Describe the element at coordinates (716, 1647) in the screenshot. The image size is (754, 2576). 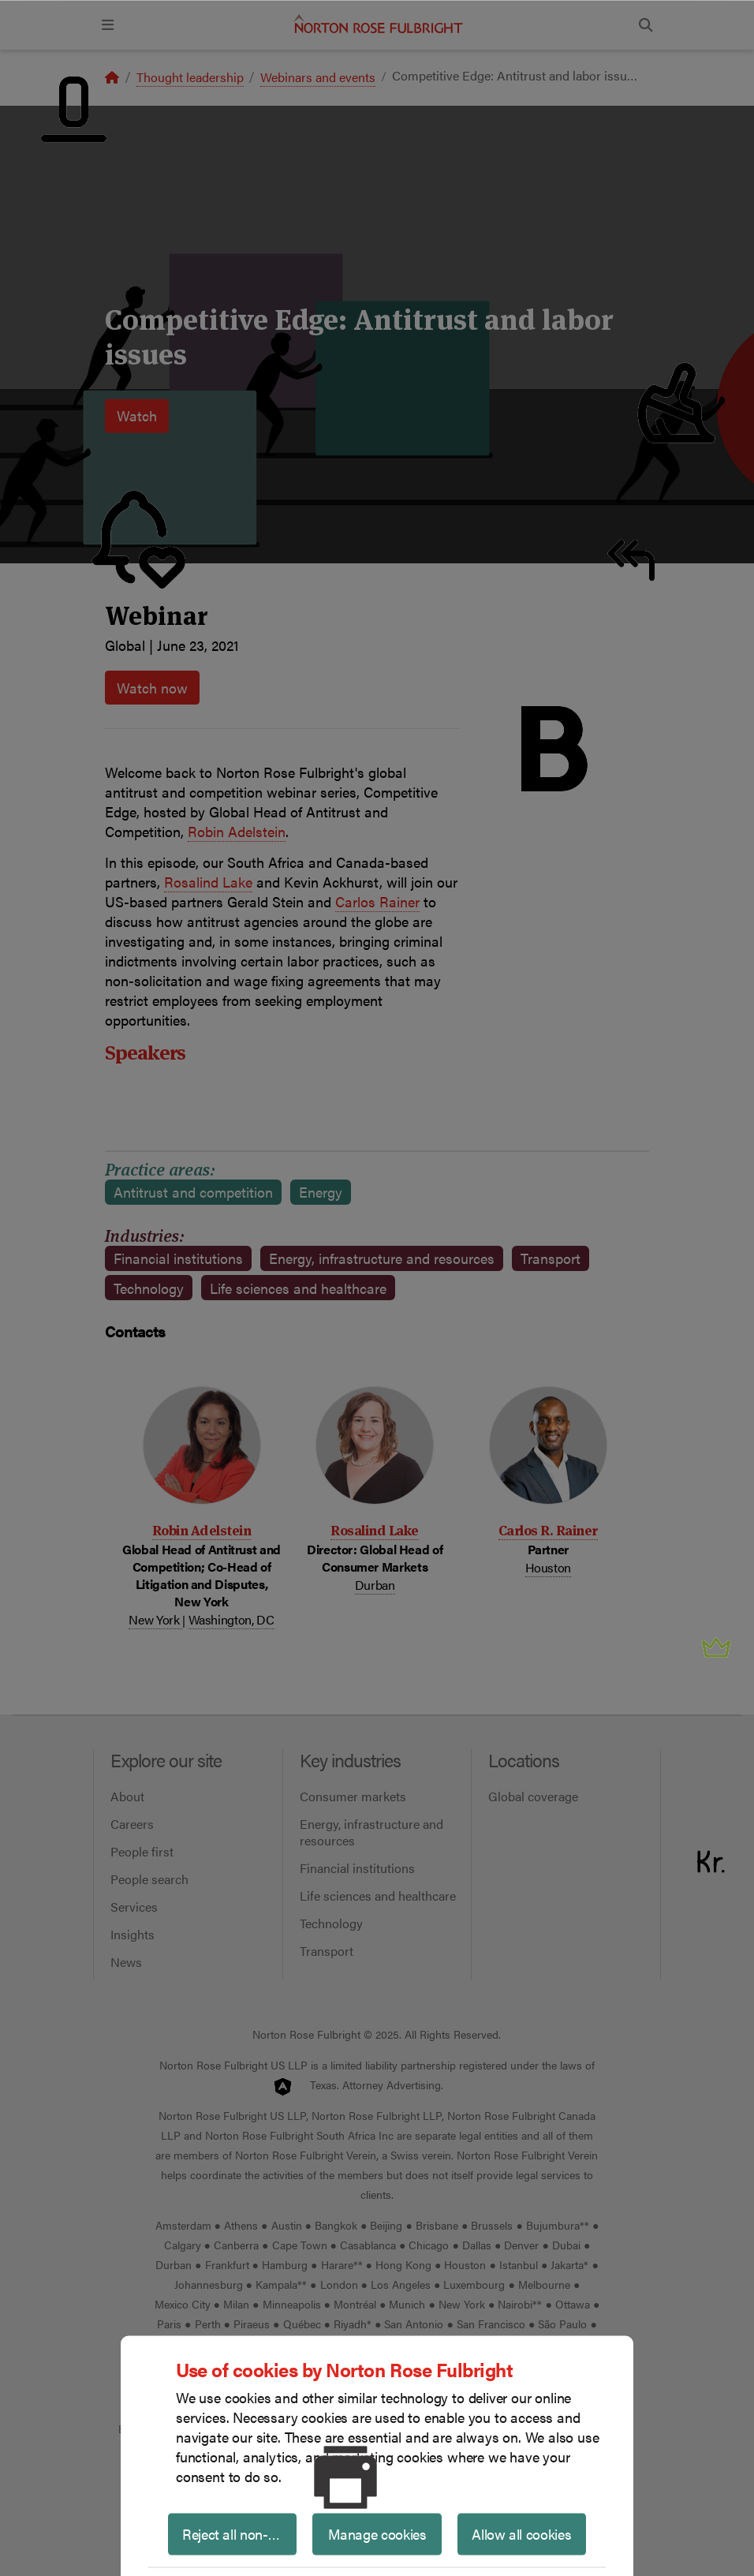
I see `indicates premium or VIP membership status` at that location.